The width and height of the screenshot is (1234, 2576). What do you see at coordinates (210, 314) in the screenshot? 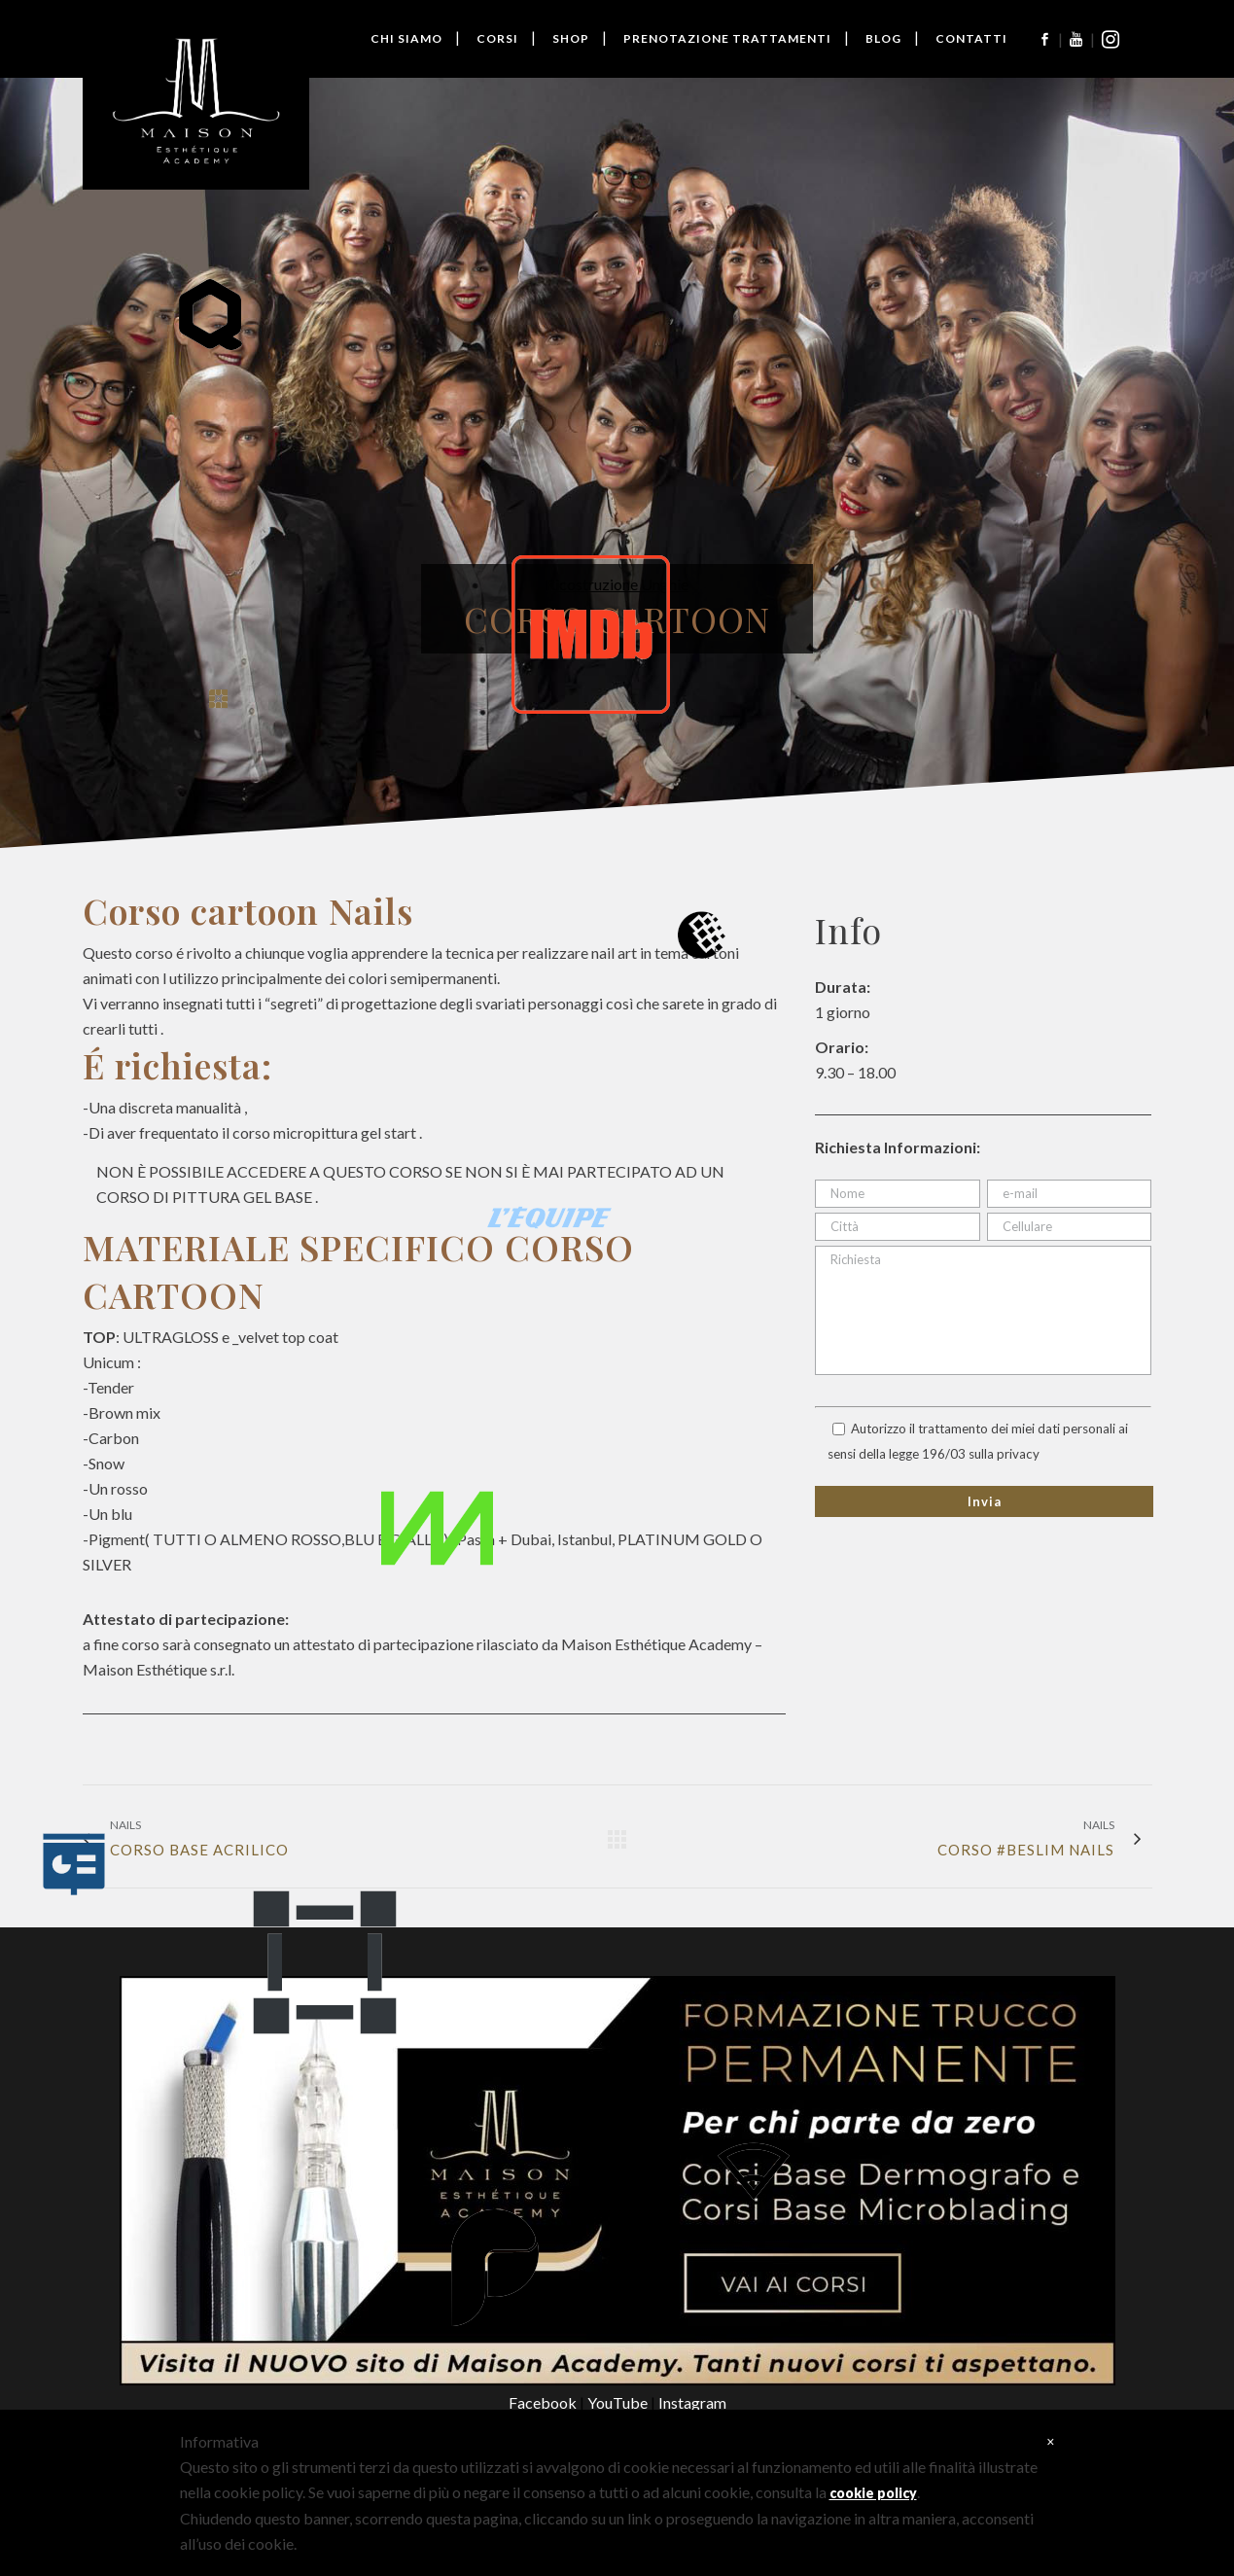
I see `qubes os logo` at bounding box center [210, 314].